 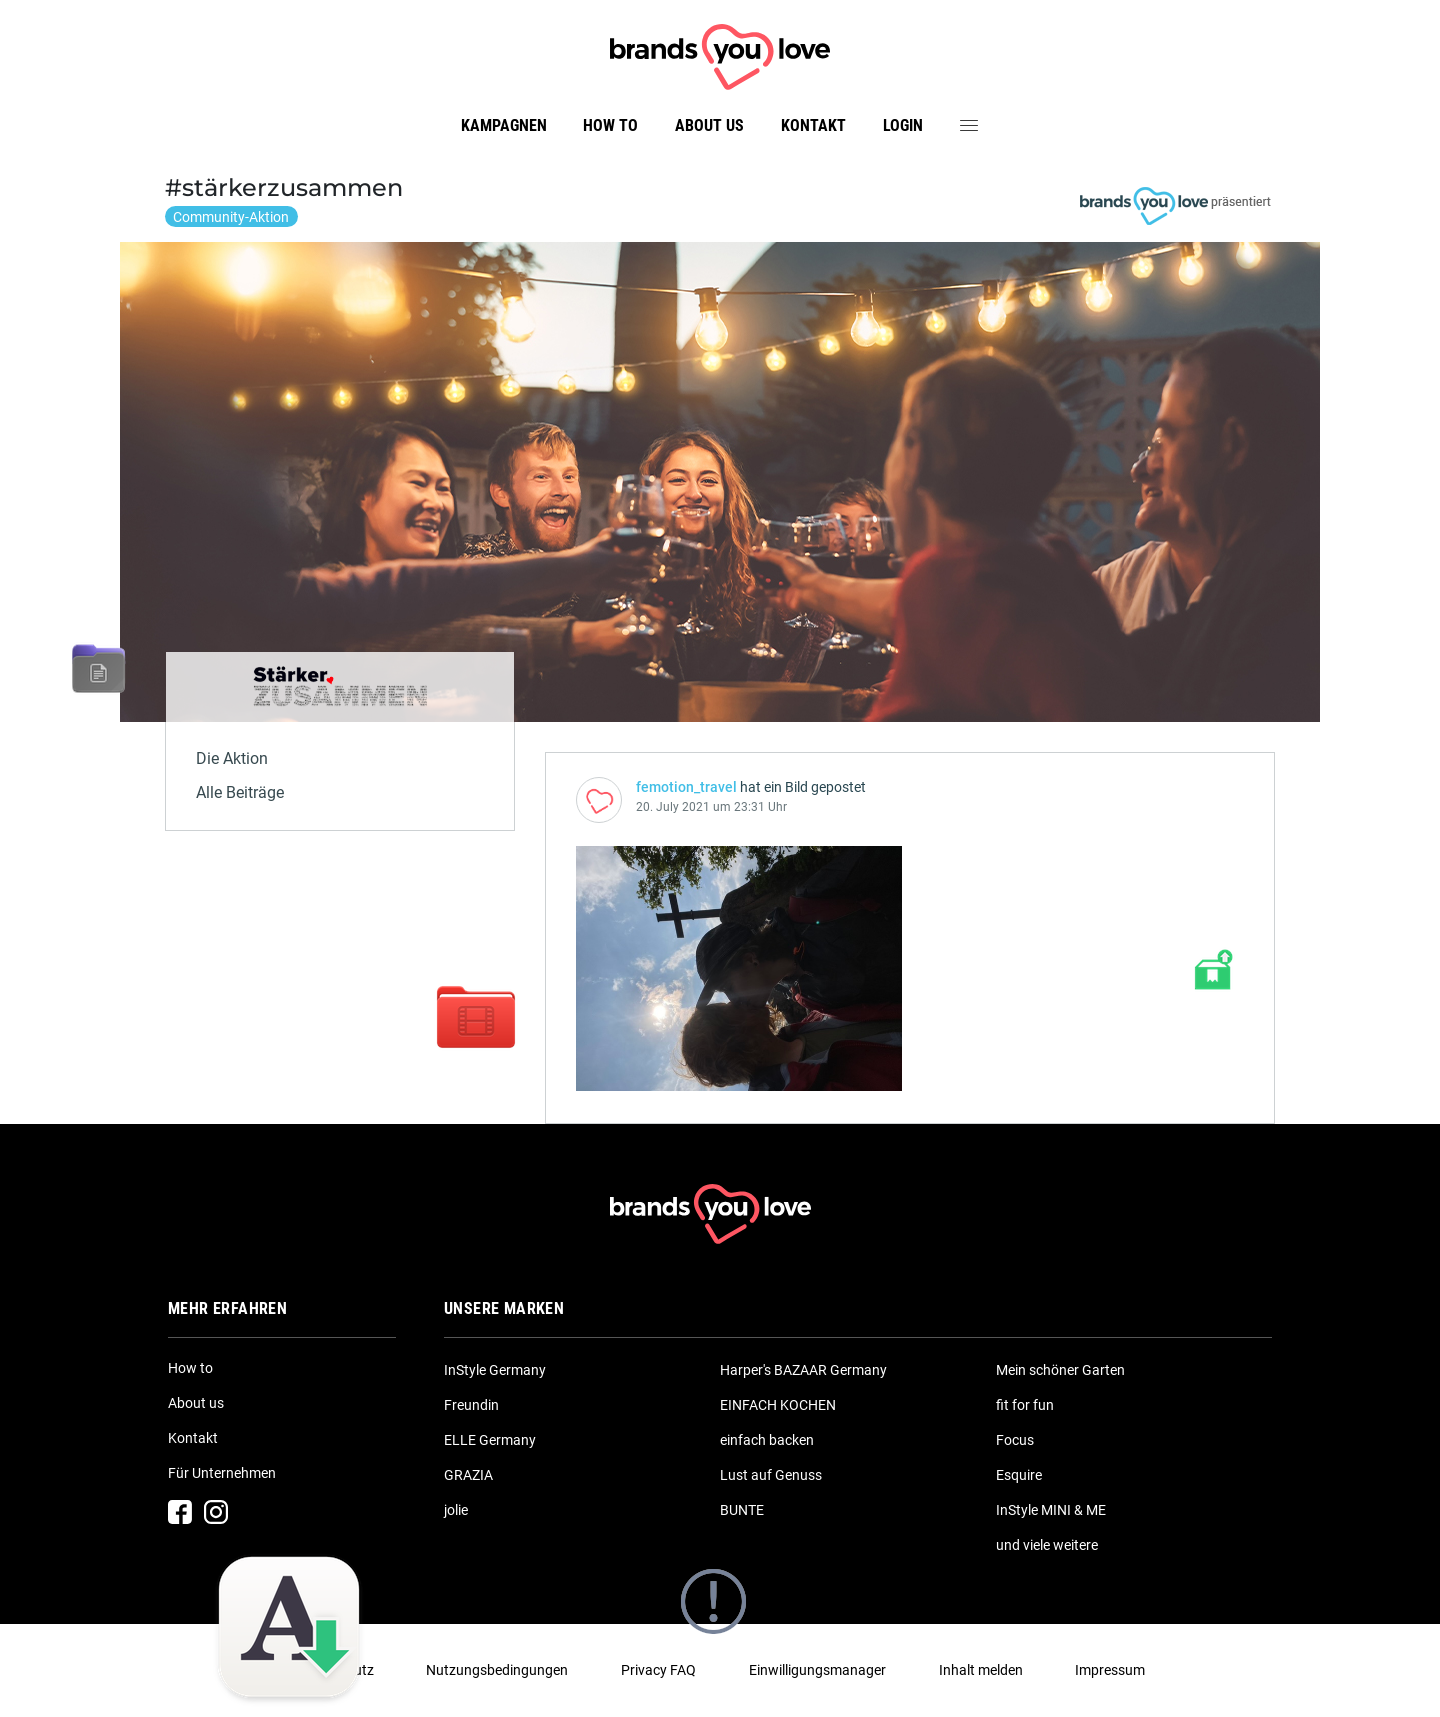 I want to click on open your documents folder, so click(x=98, y=668).